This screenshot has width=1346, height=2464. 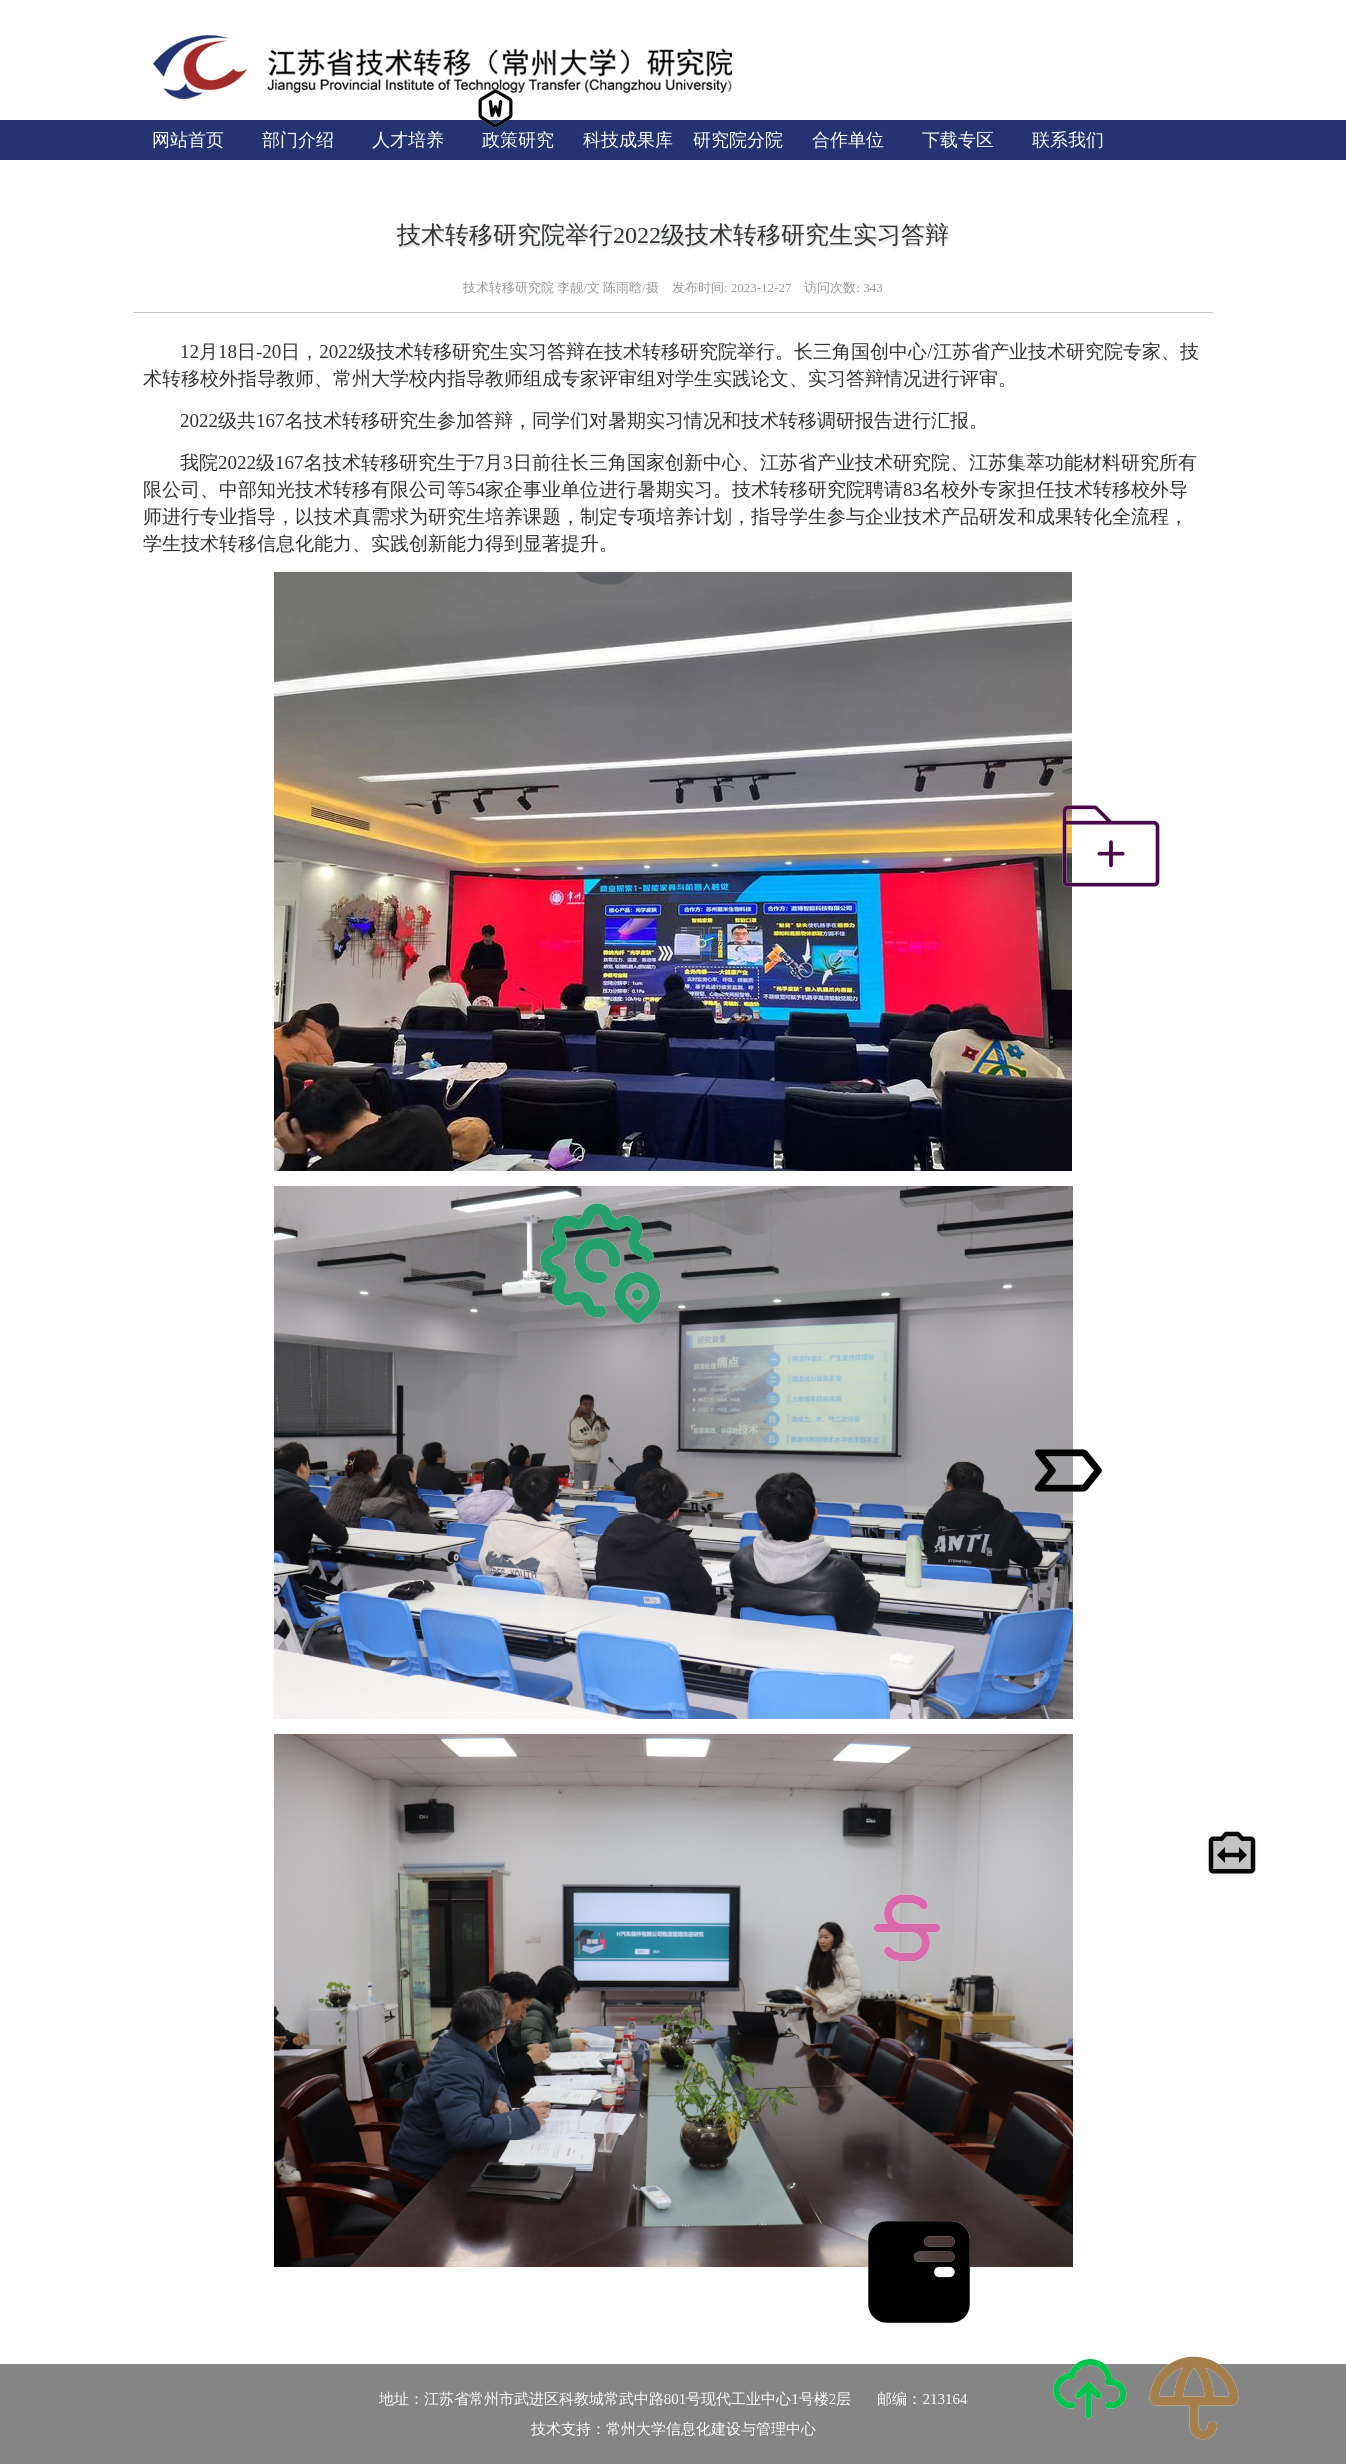 I want to click on open or access a service starting with "W", so click(x=495, y=108).